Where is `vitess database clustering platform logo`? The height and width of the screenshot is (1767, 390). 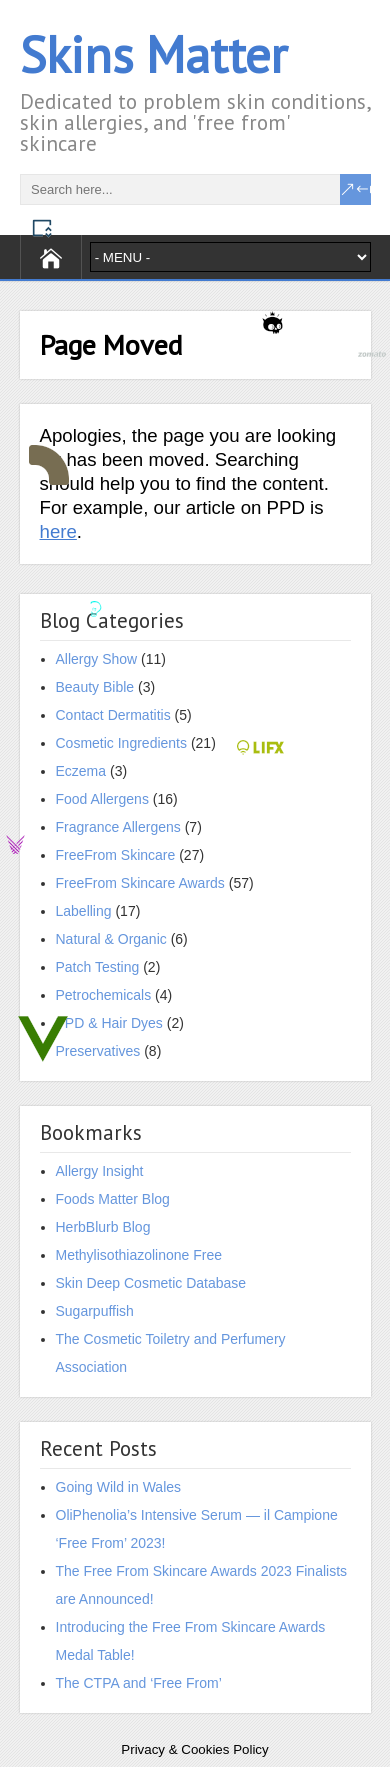 vitess database clustering platform logo is located at coordinates (43, 1039).